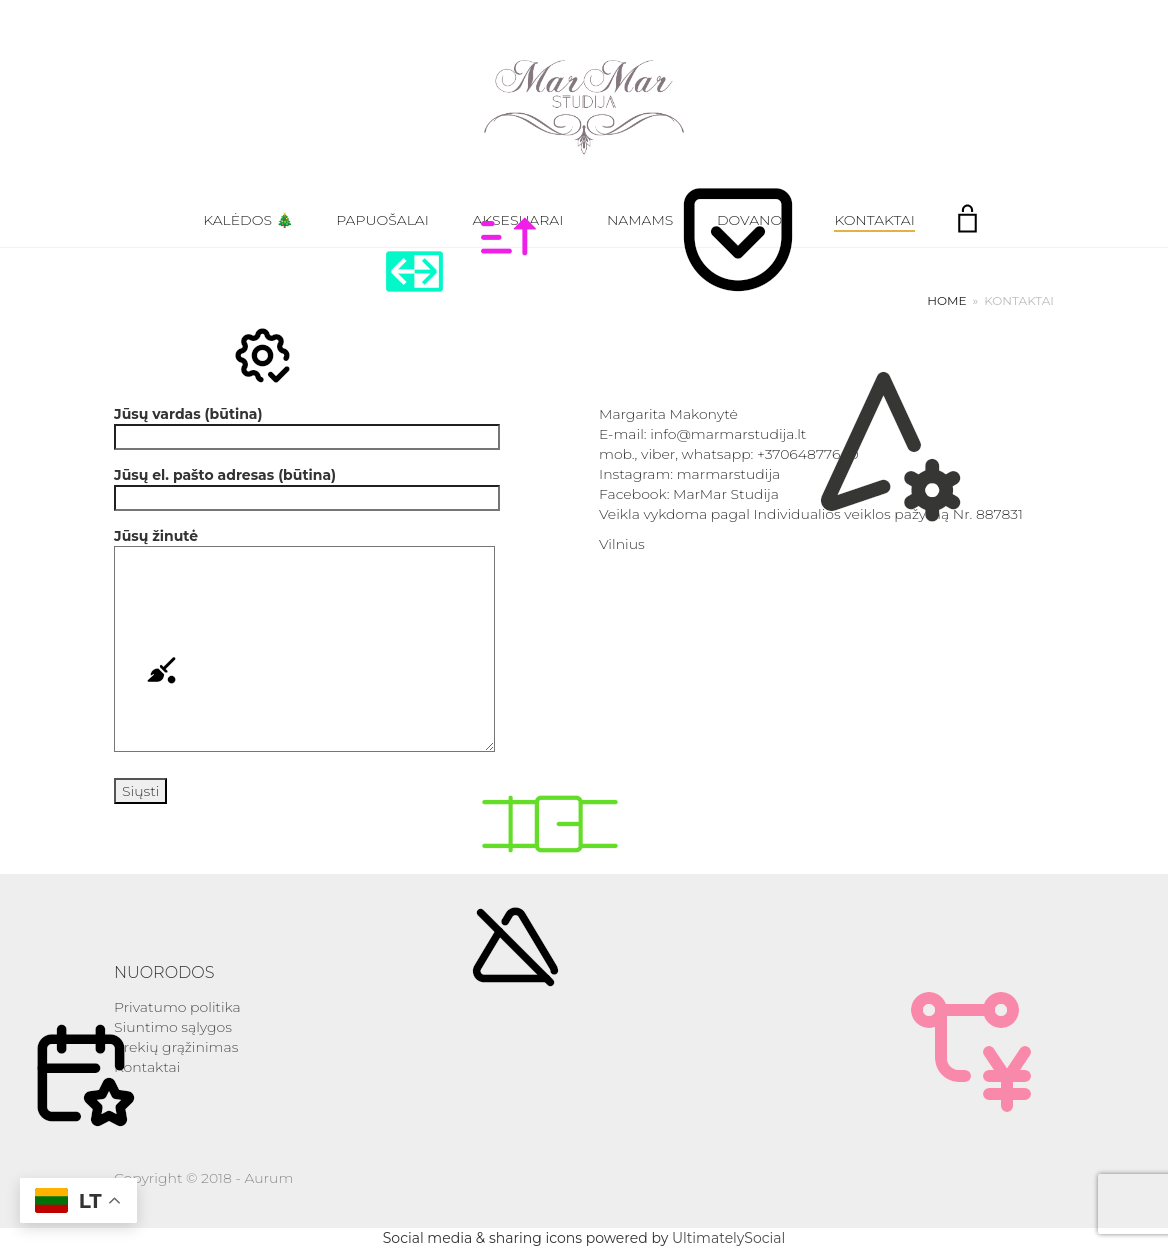 The width and height of the screenshot is (1168, 1248). I want to click on toggle between true/false boolean values, so click(414, 271).